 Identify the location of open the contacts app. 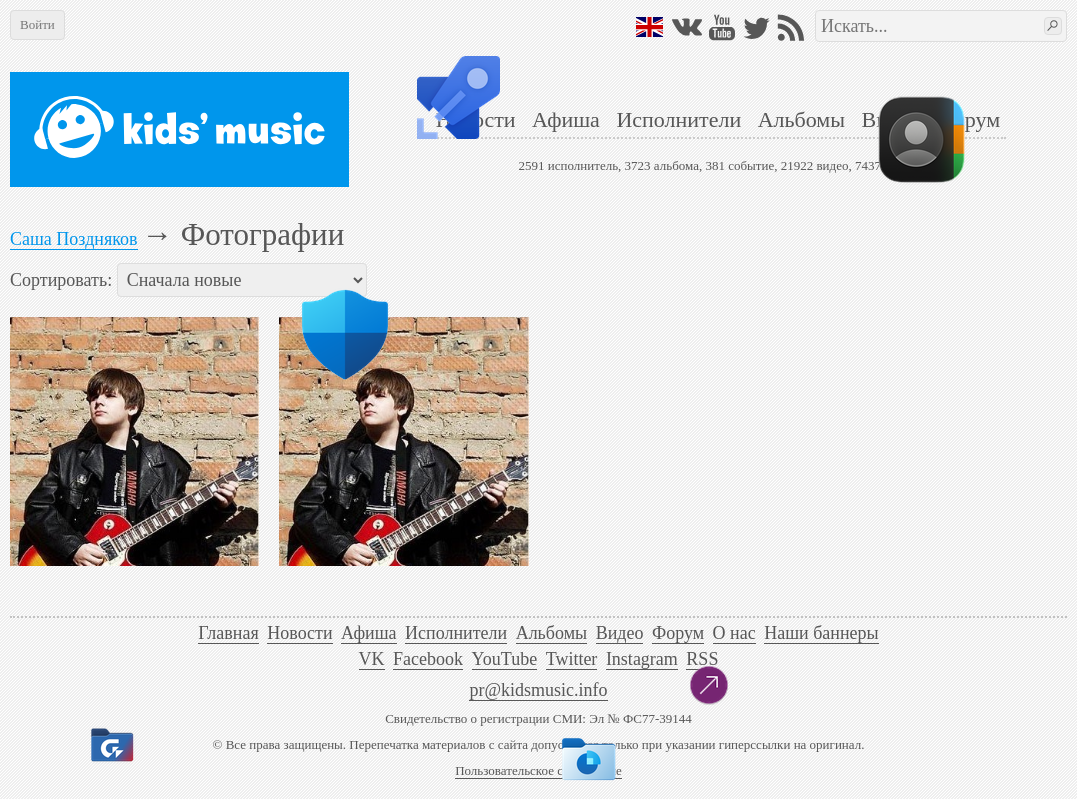
(921, 139).